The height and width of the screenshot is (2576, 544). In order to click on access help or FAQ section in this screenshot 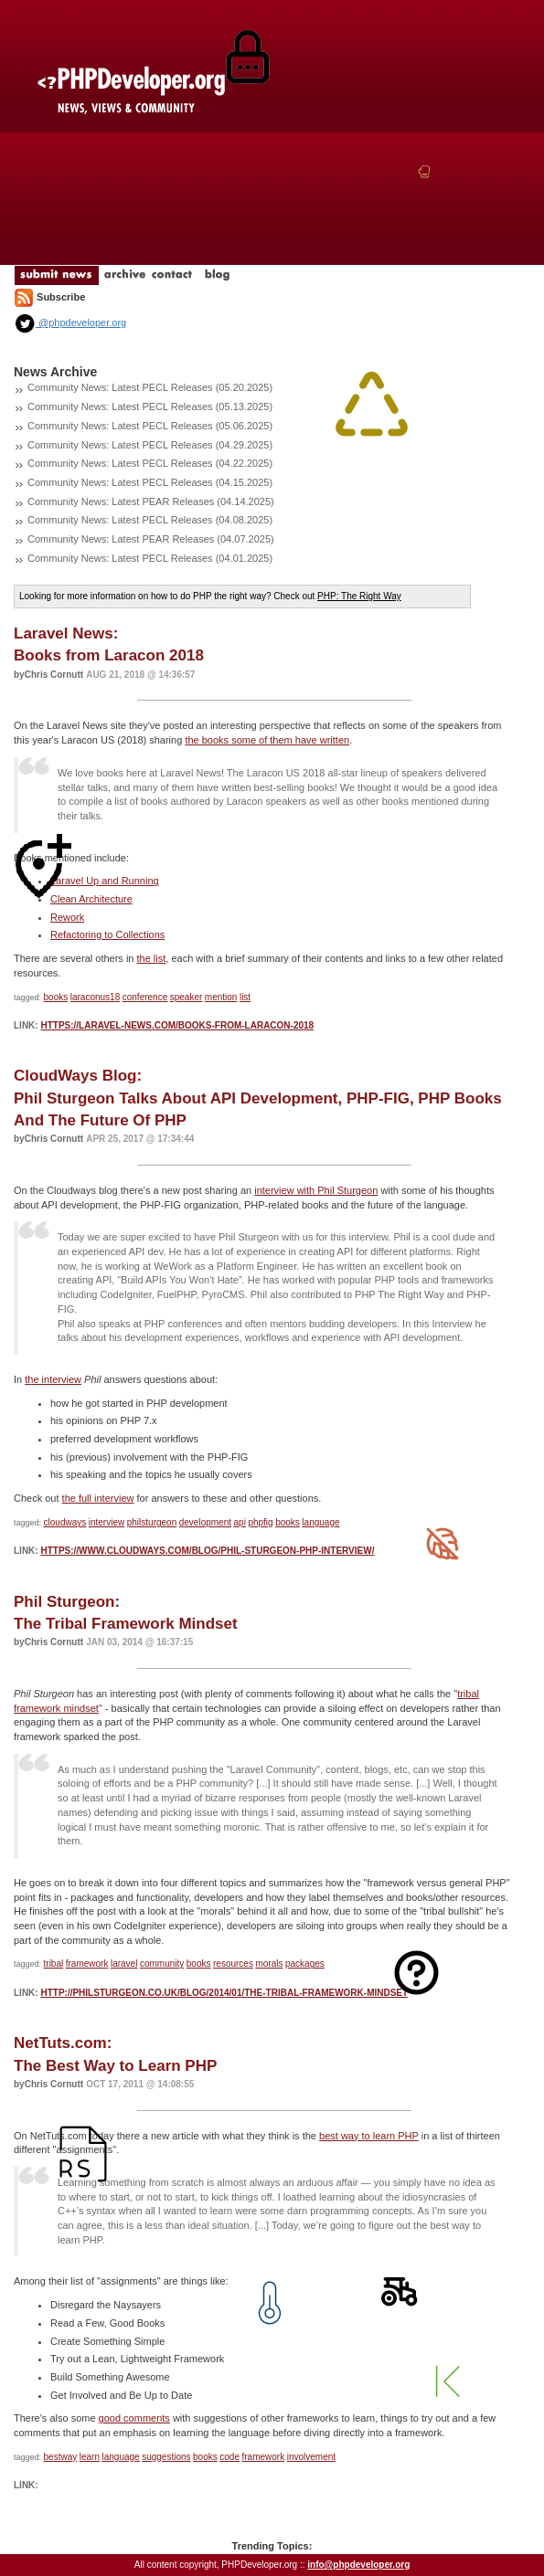, I will do `click(416, 1972)`.